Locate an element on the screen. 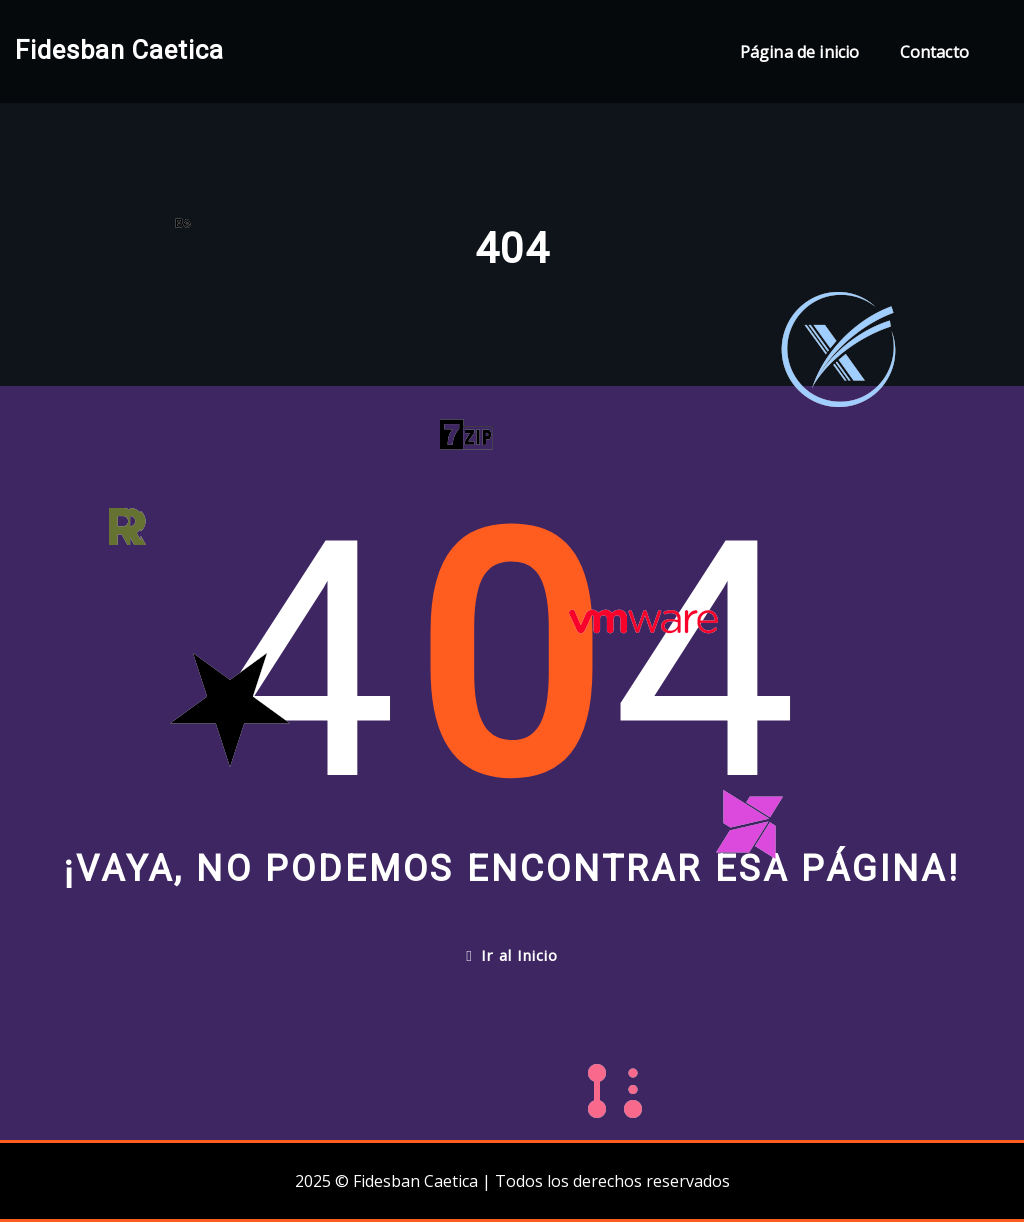 This screenshot has width=1024, height=1222. indicates a draft pull request in a git repository is located at coordinates (615, 1091).